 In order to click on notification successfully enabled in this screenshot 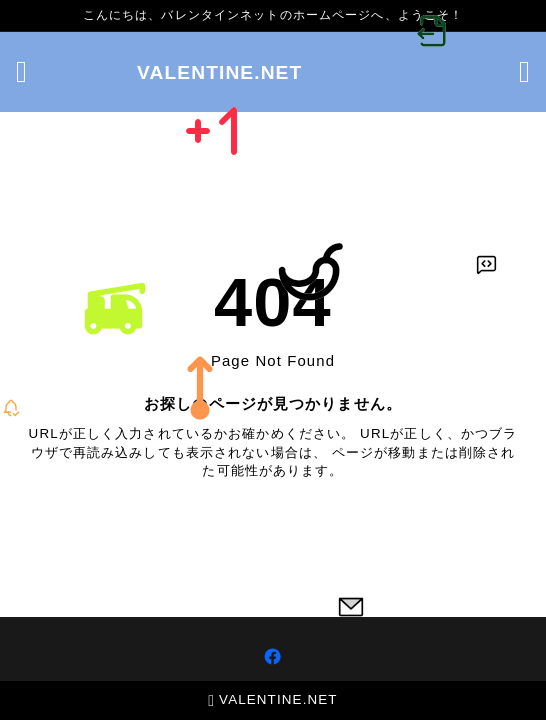, I will do `click(11, 408)`.